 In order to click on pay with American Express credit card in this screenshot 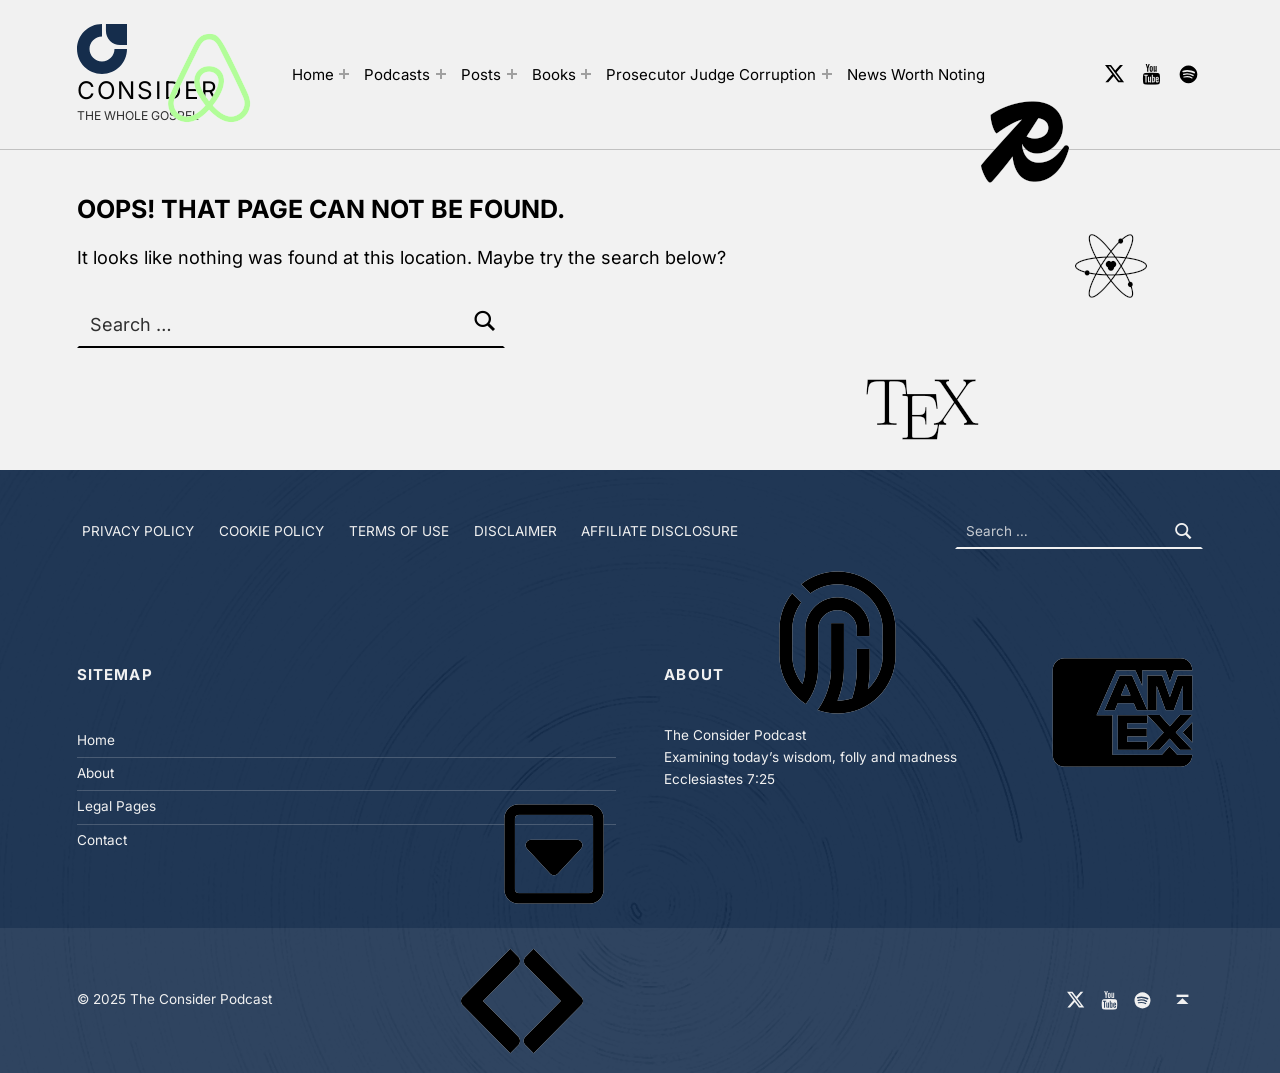, I will do `click(1122, 712)`.